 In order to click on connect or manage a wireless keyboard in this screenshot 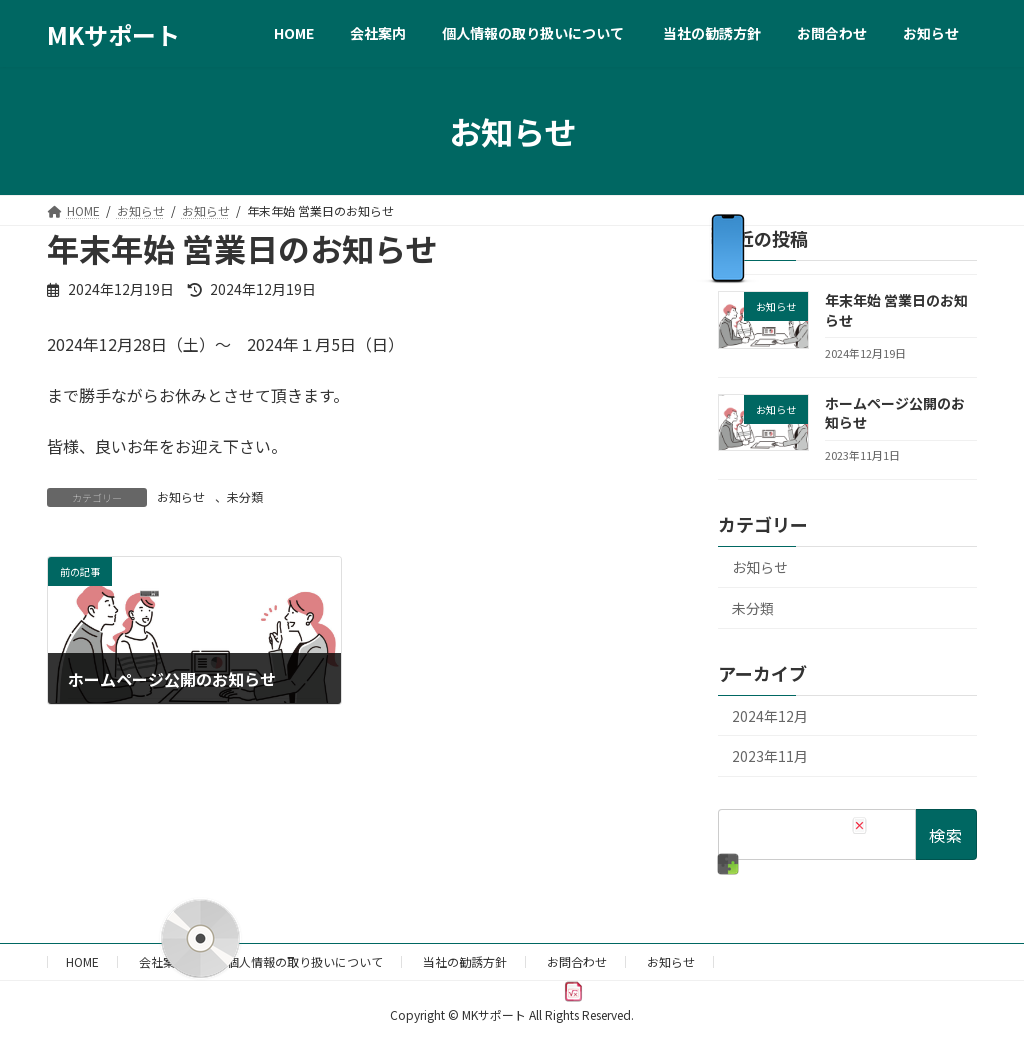, I will do `click(149, 593)`.